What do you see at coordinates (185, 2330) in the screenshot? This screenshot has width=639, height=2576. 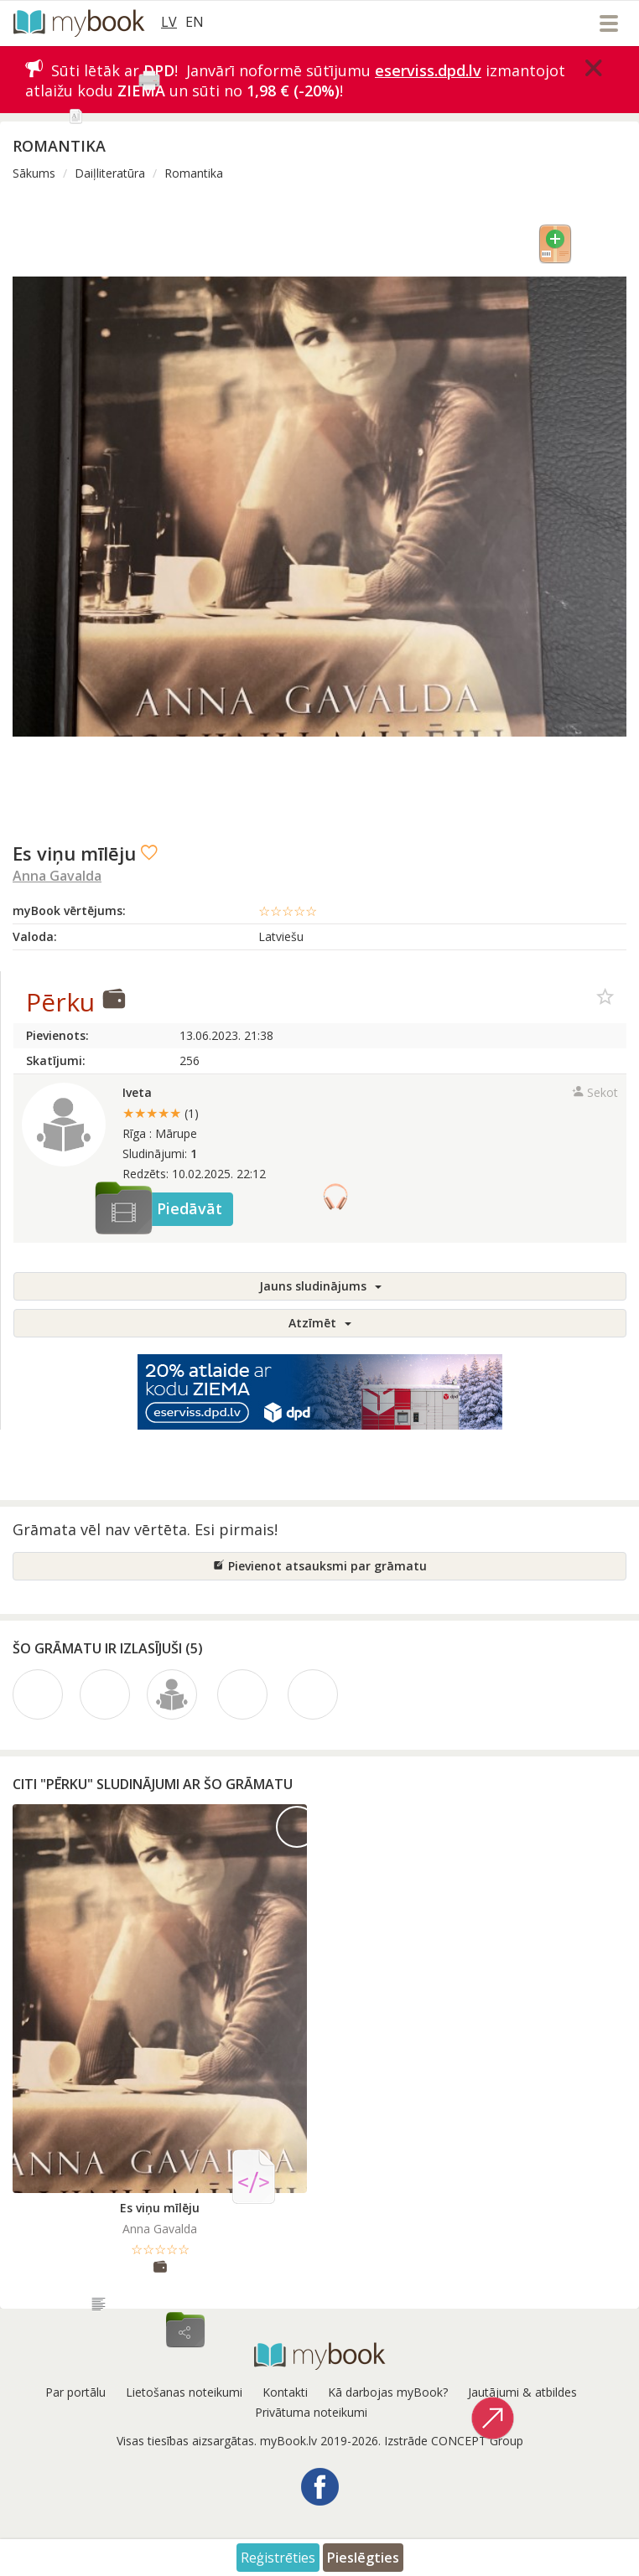 I see `open your public shared folder` at bounding box center [185, 2330].